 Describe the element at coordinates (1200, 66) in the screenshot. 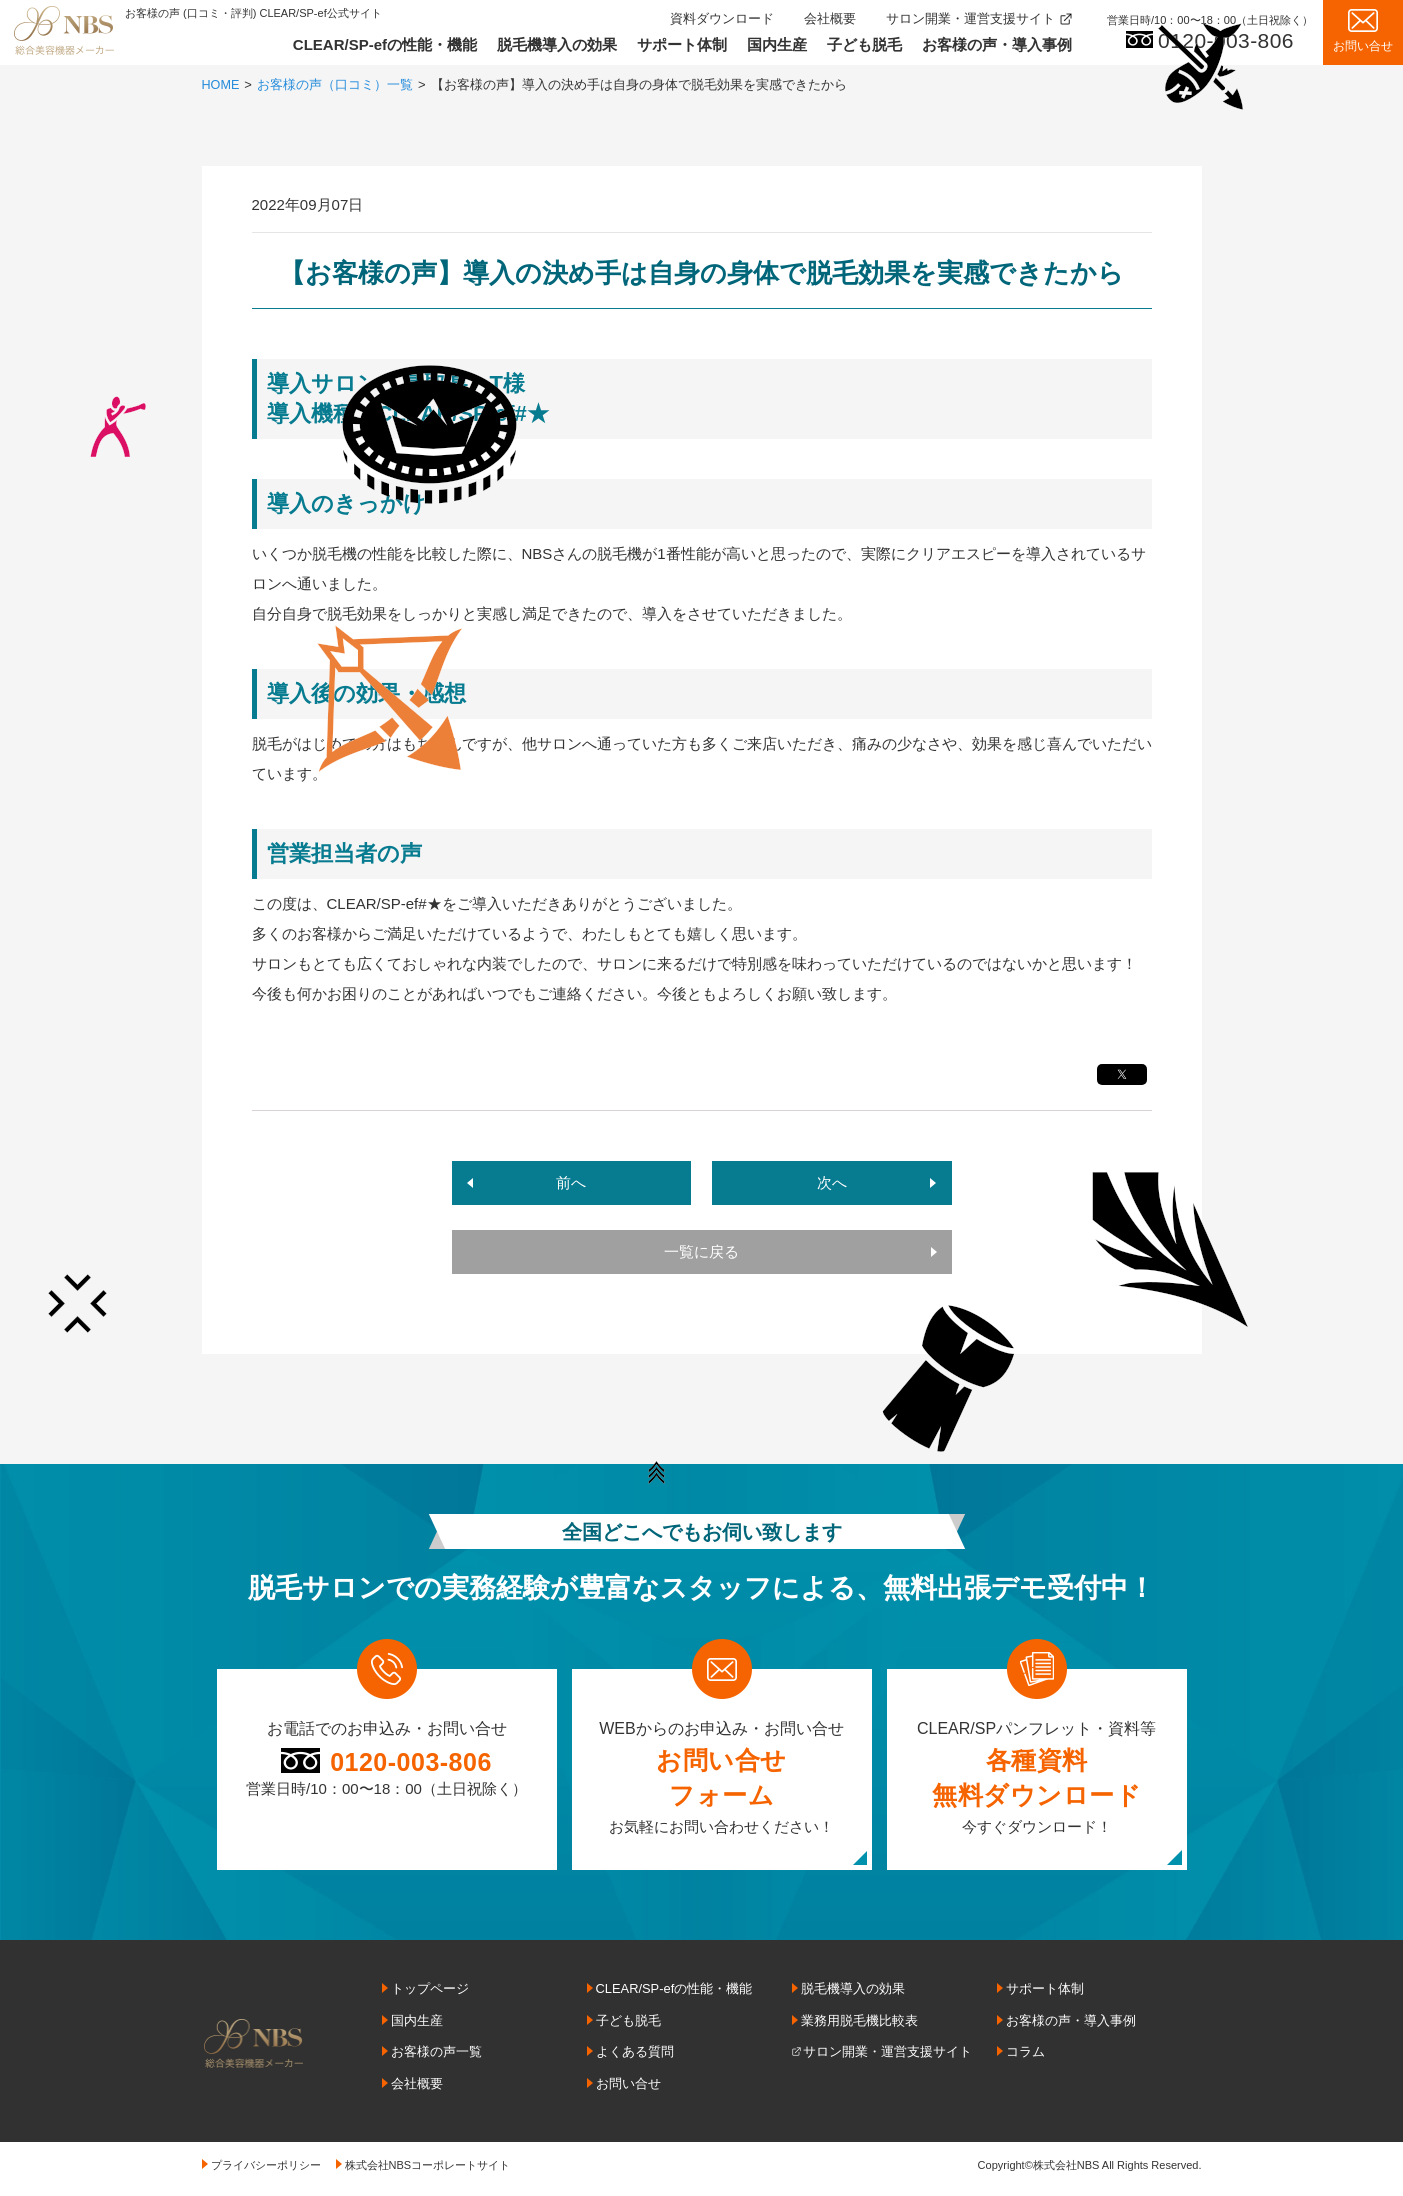

I see `spearfishing activity or game mode` at that location.